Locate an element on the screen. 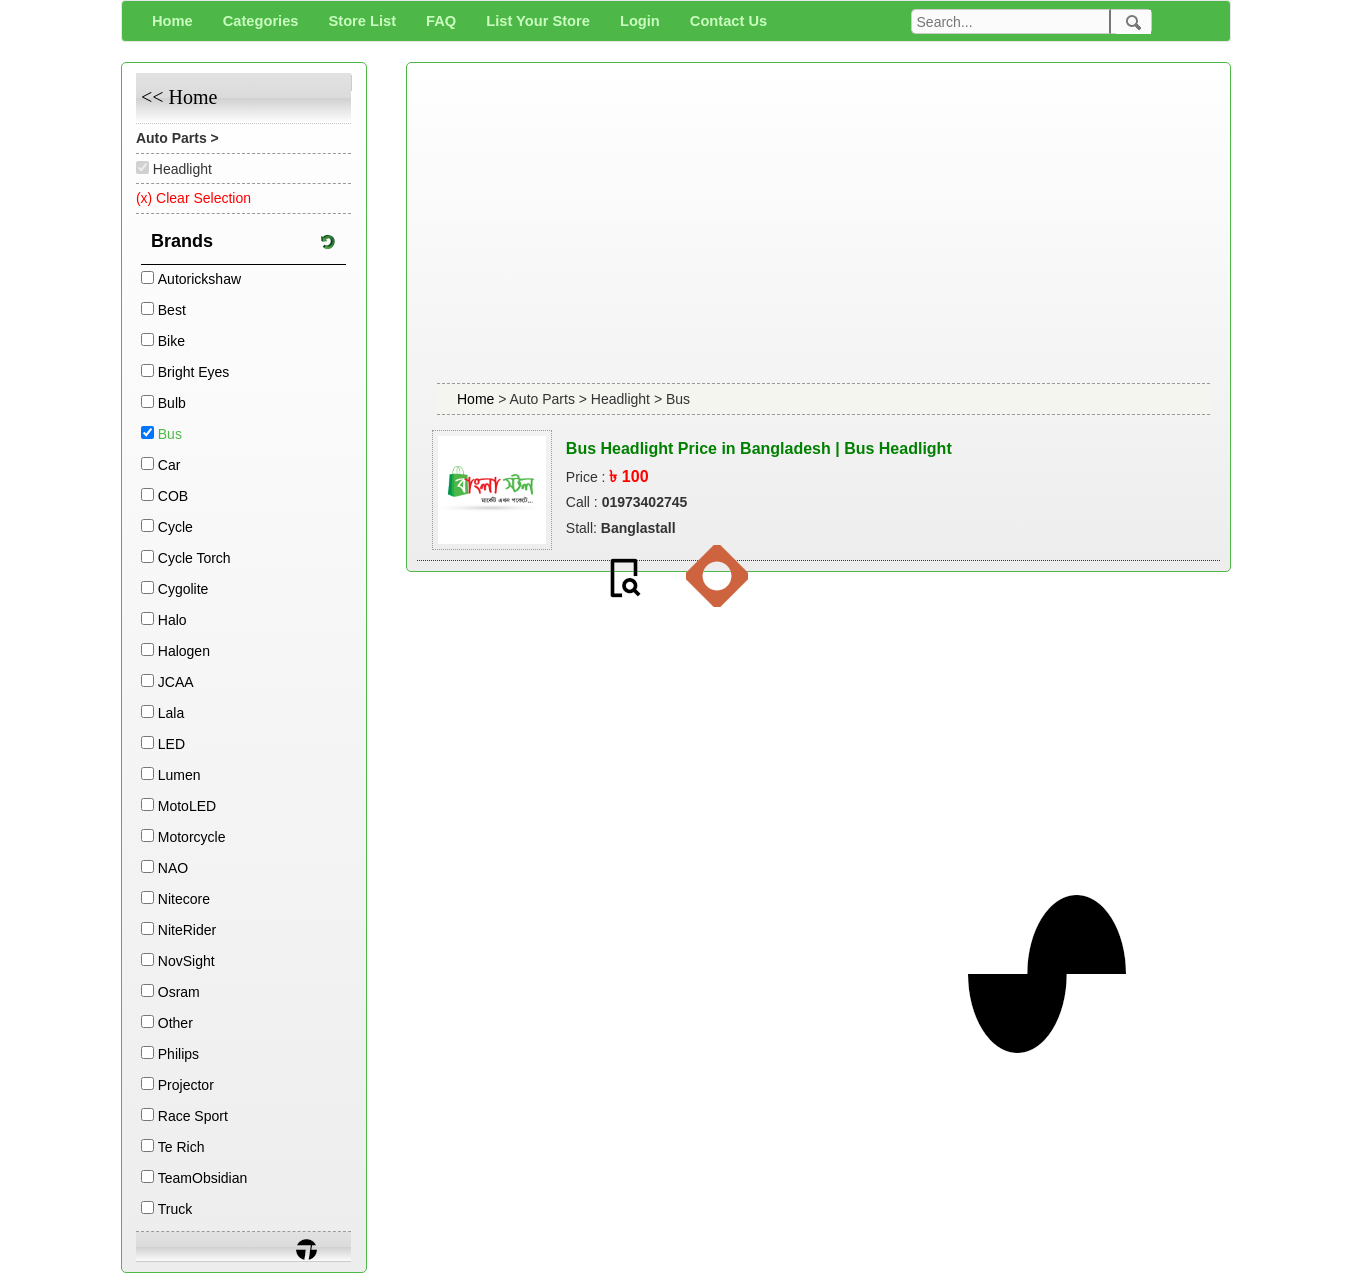 The height and width of the screenshot is (1283, 1352). find my phone feature is located at coordinates (624, 578).